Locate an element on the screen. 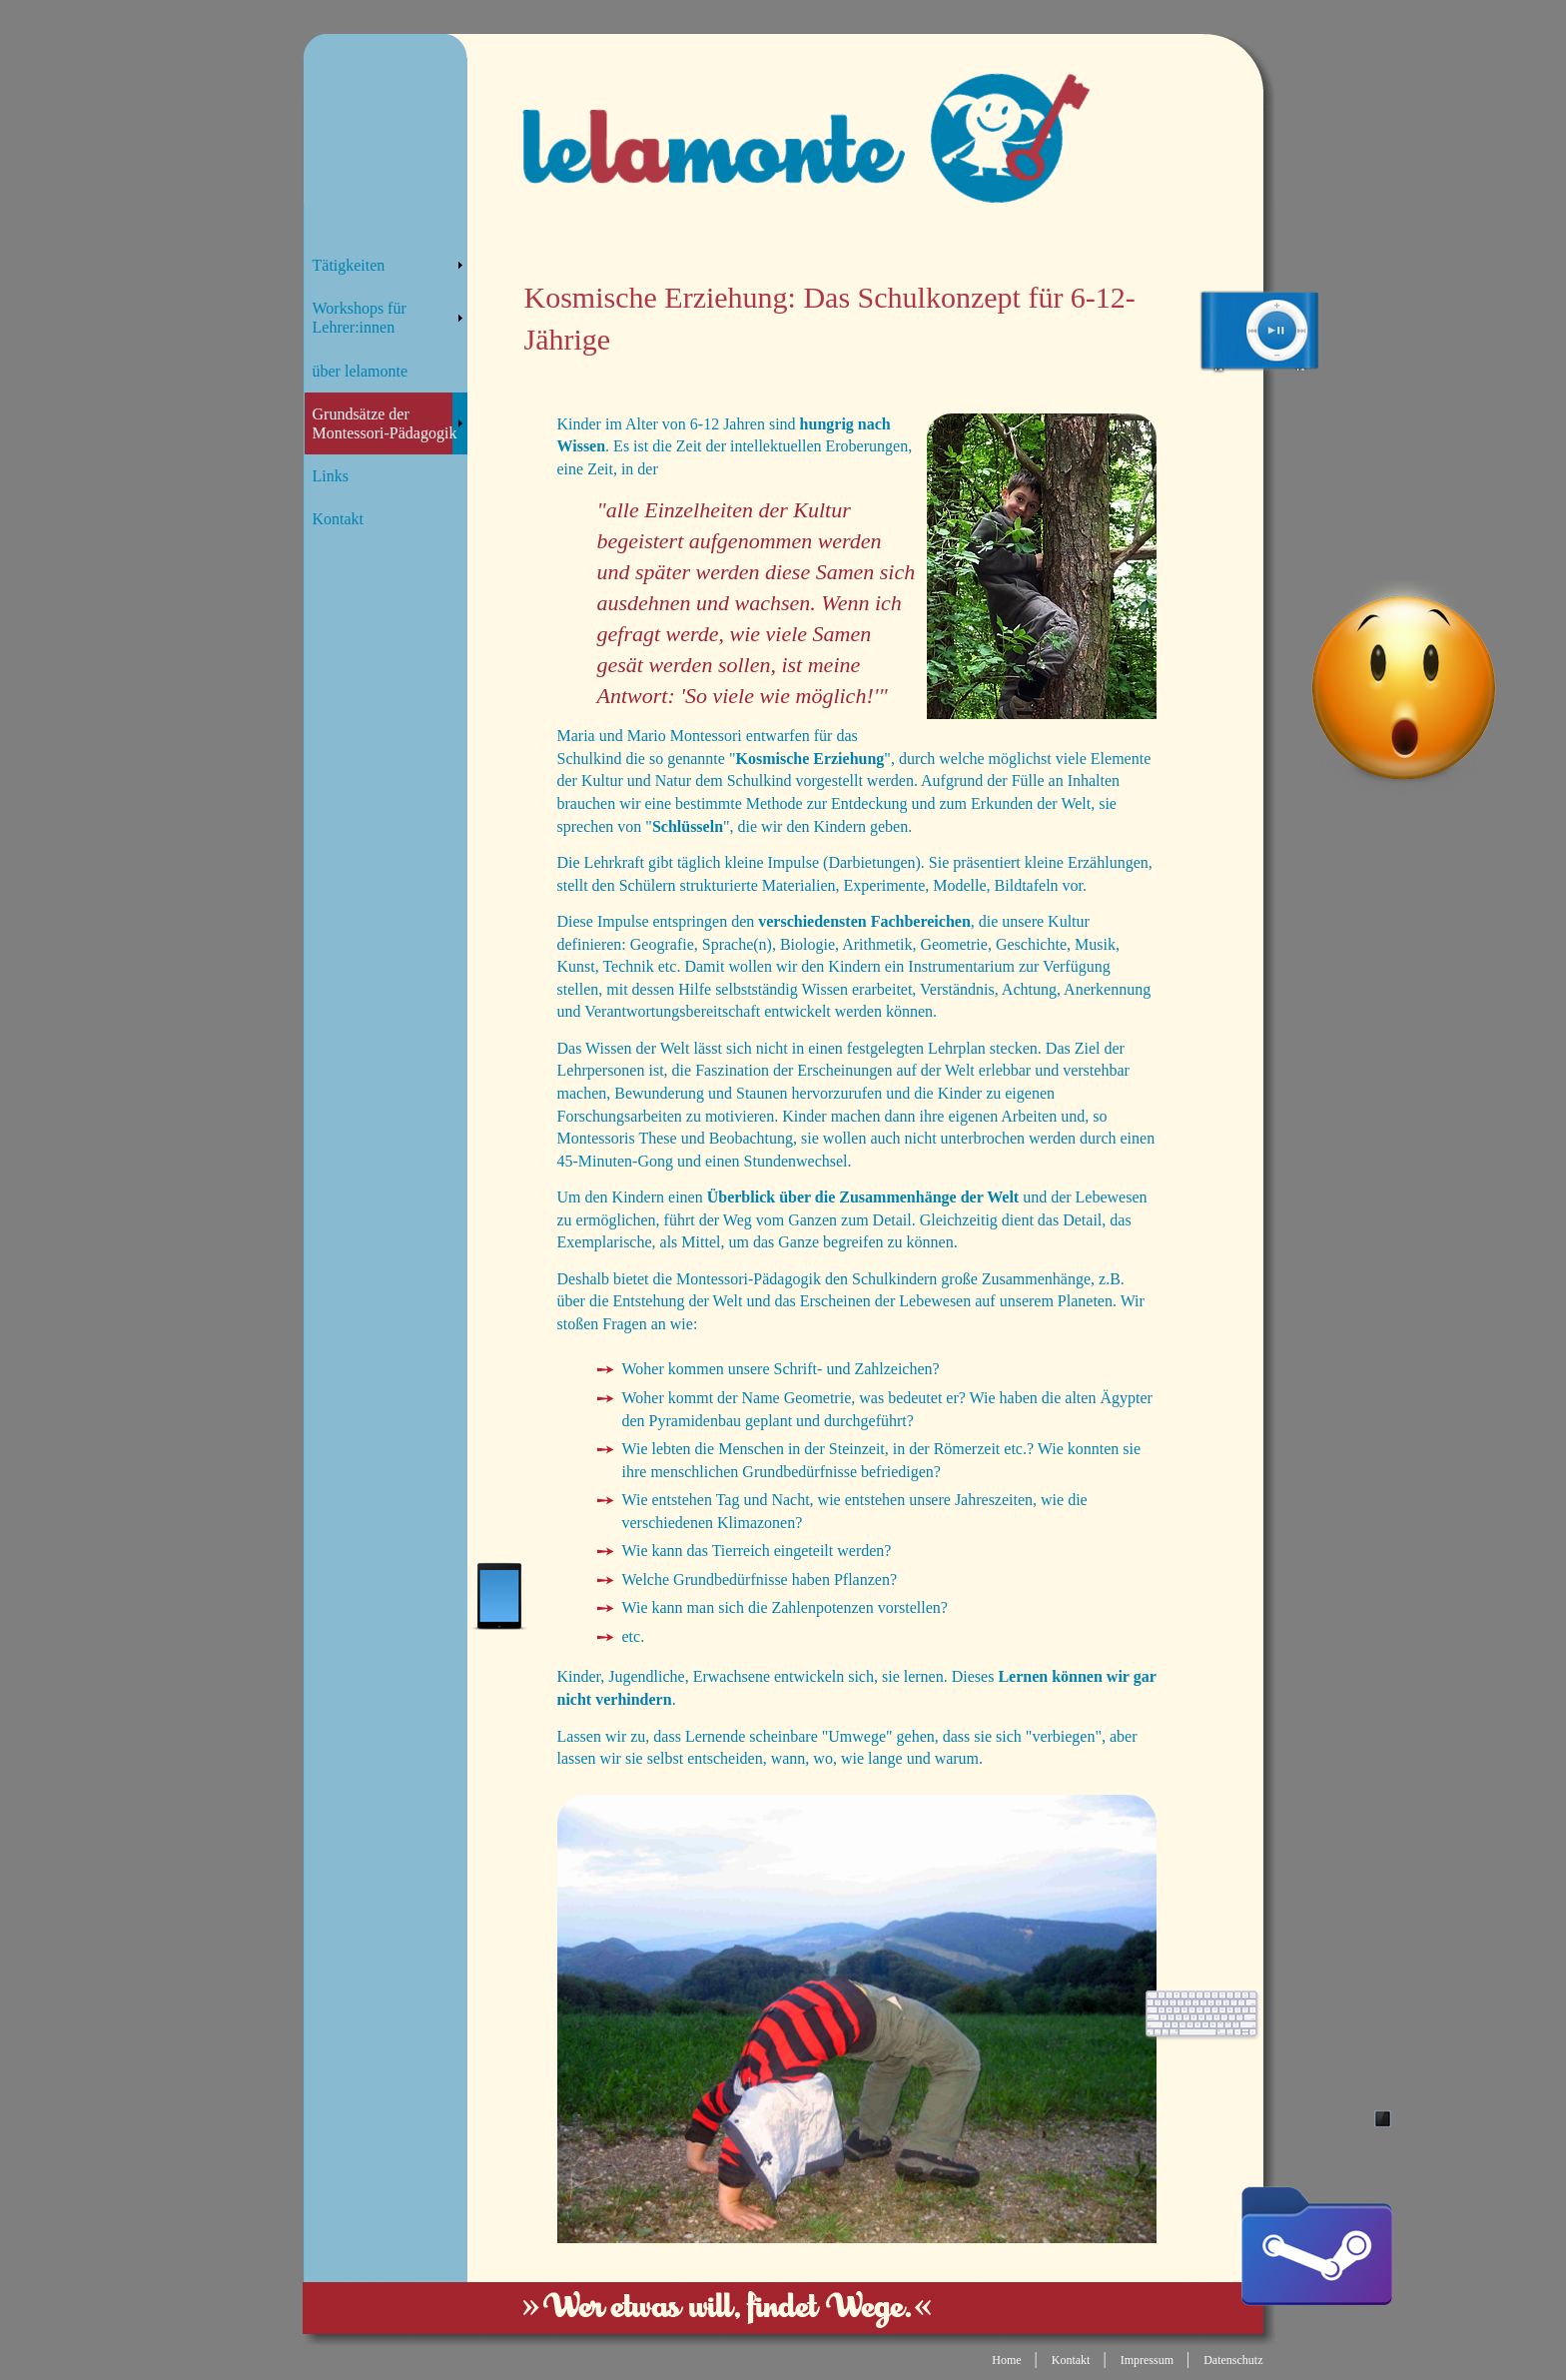 This screenshot has height=2380, width=1566. connect a wireless bluetooth keyboard is located at coordinates (1201, 2013).